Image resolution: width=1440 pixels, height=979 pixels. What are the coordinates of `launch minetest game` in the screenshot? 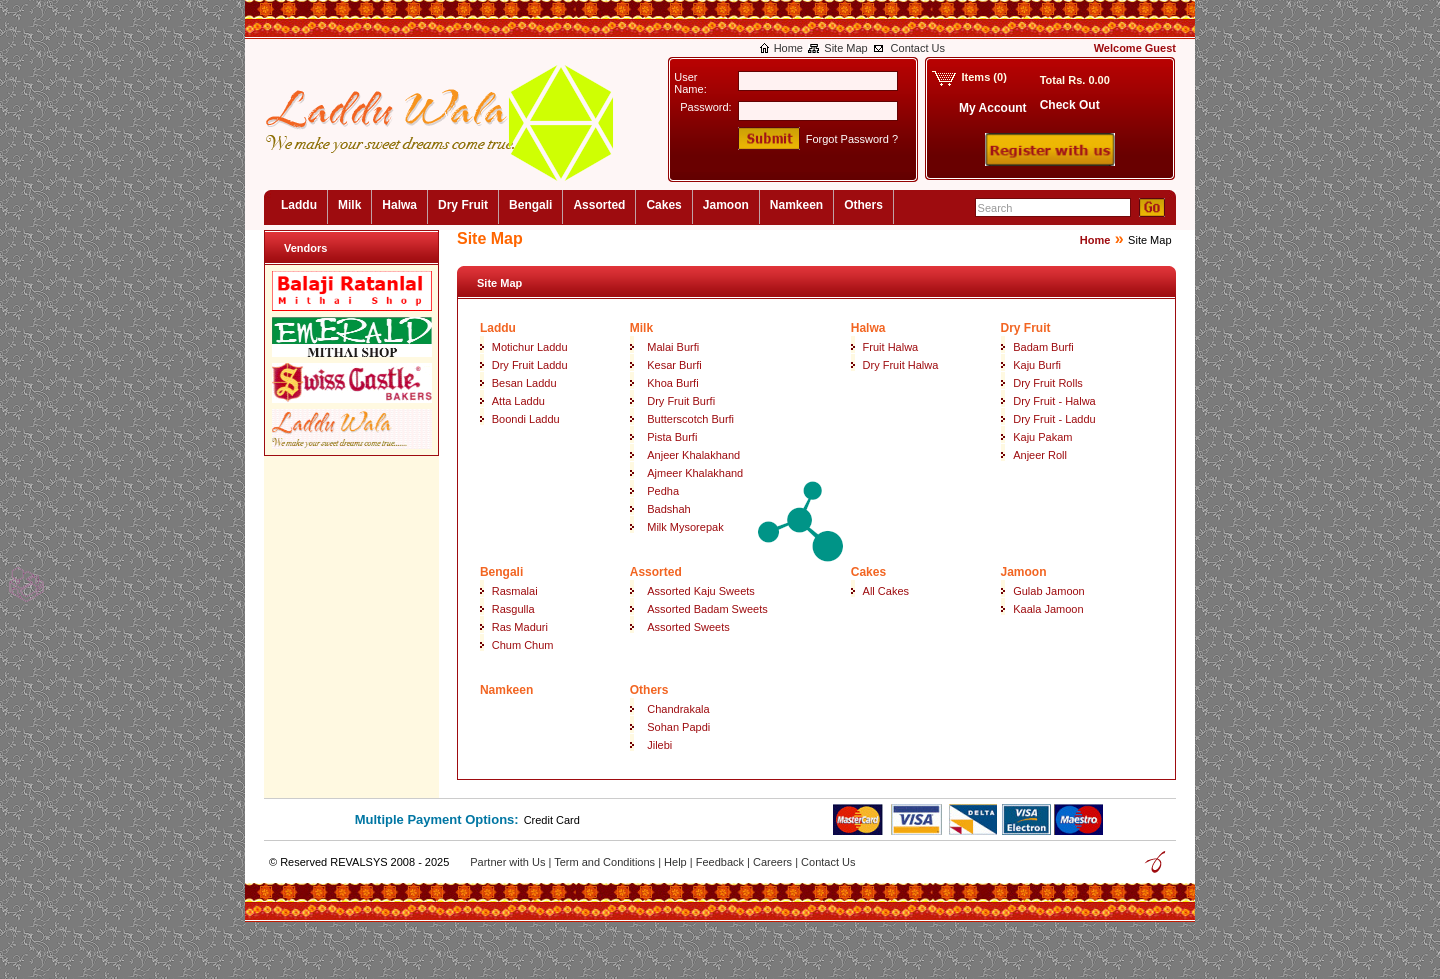 It's located at (26, 584).